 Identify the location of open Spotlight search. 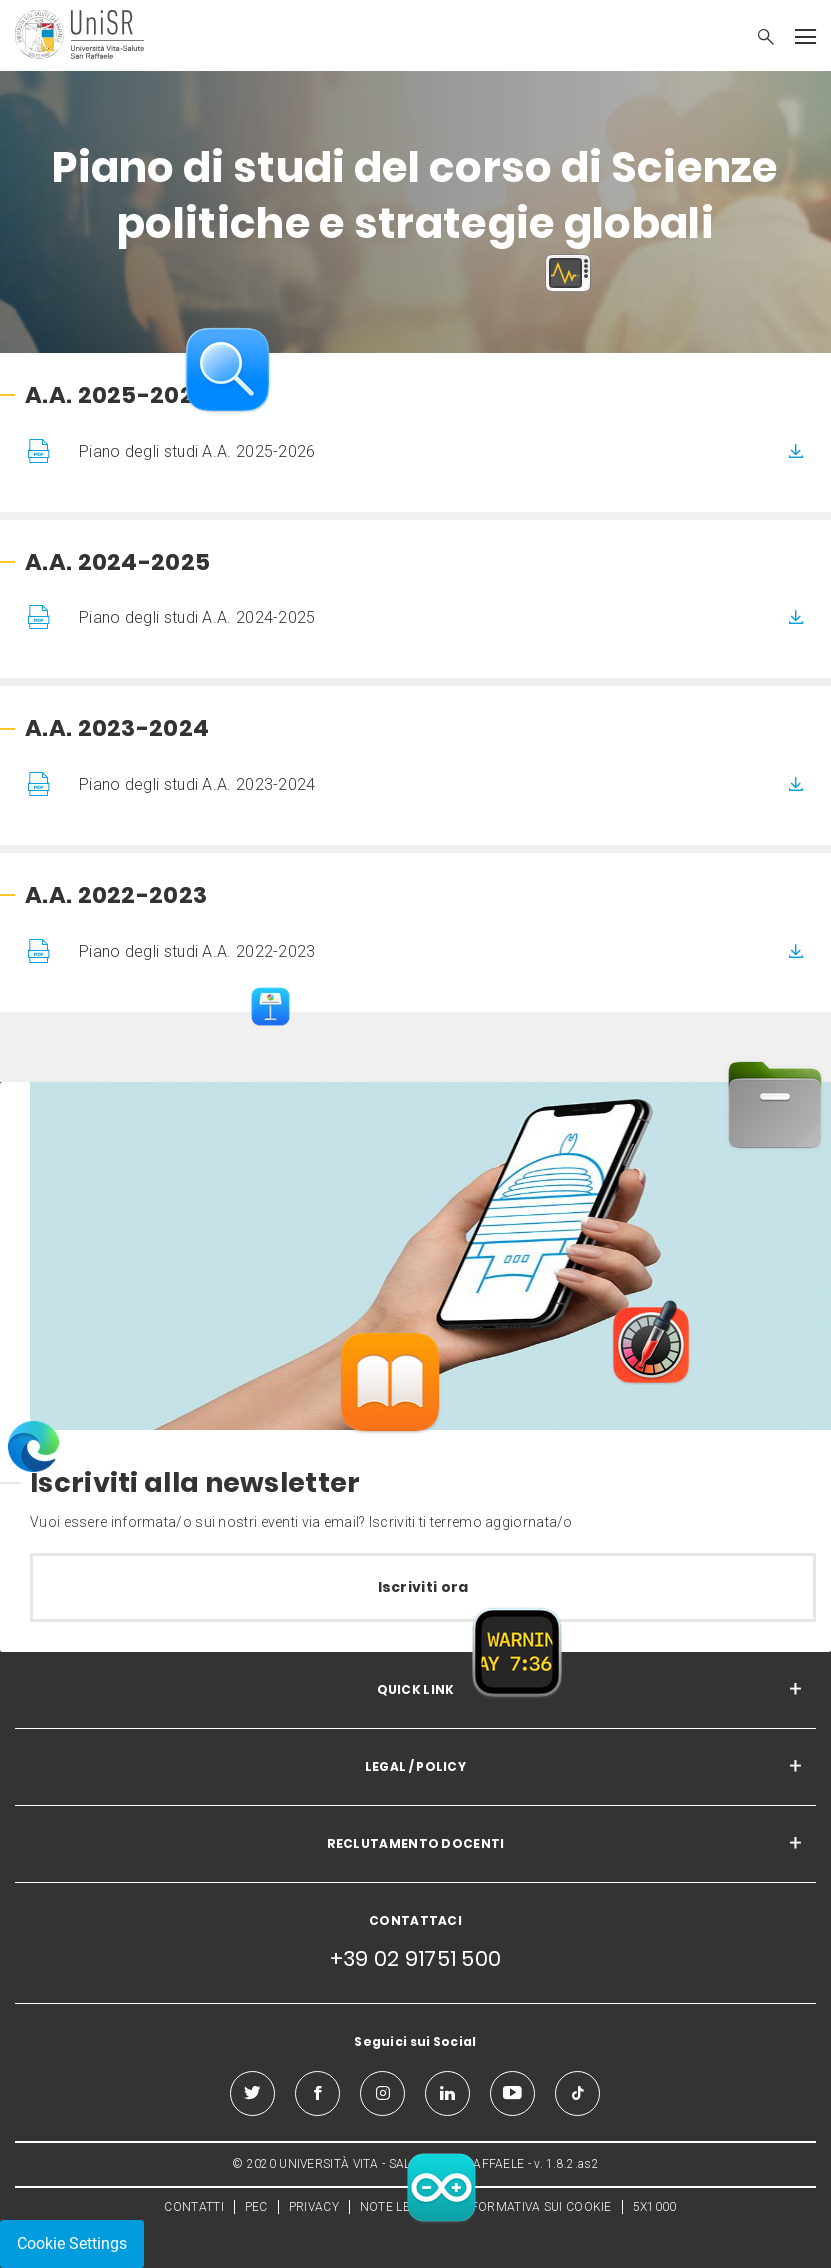
(227, 369).